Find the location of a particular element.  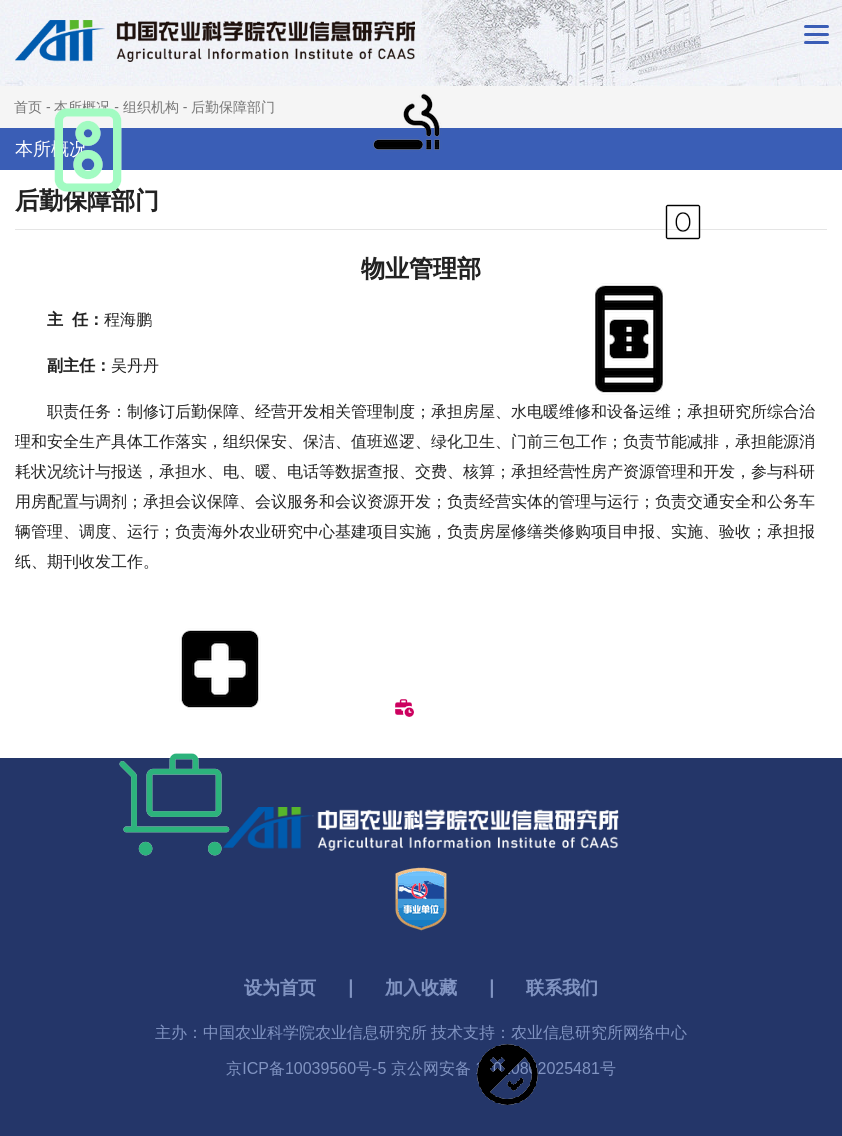

find nearby hospitals or medical facilities is located at coordinates (220, 669).